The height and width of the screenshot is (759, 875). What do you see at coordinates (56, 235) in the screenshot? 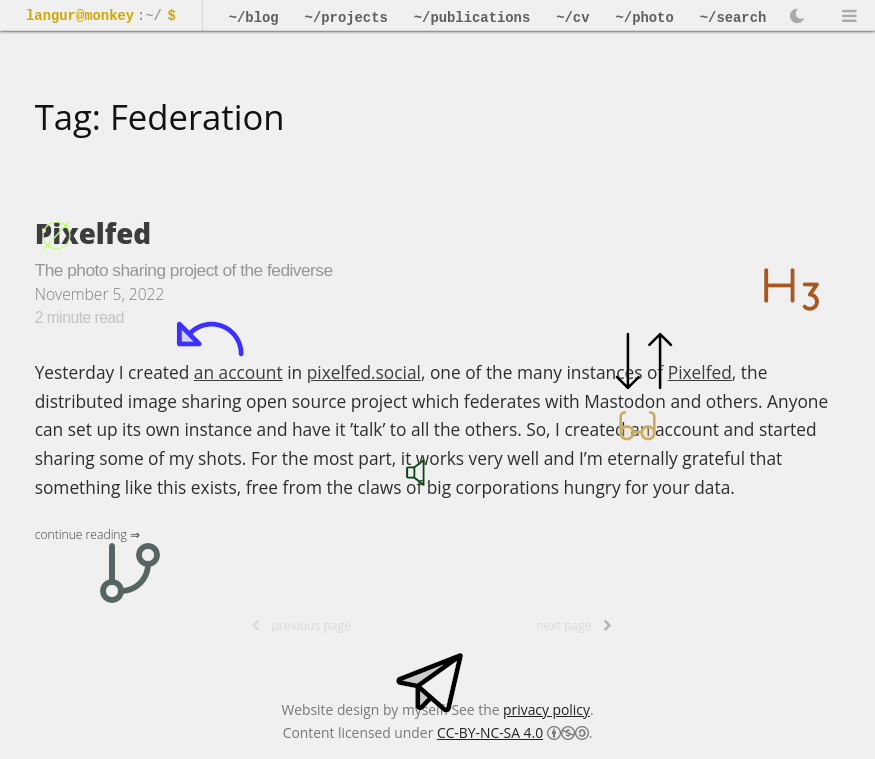
I see `indicates an empty or null state` at bounding box center [56, 235].